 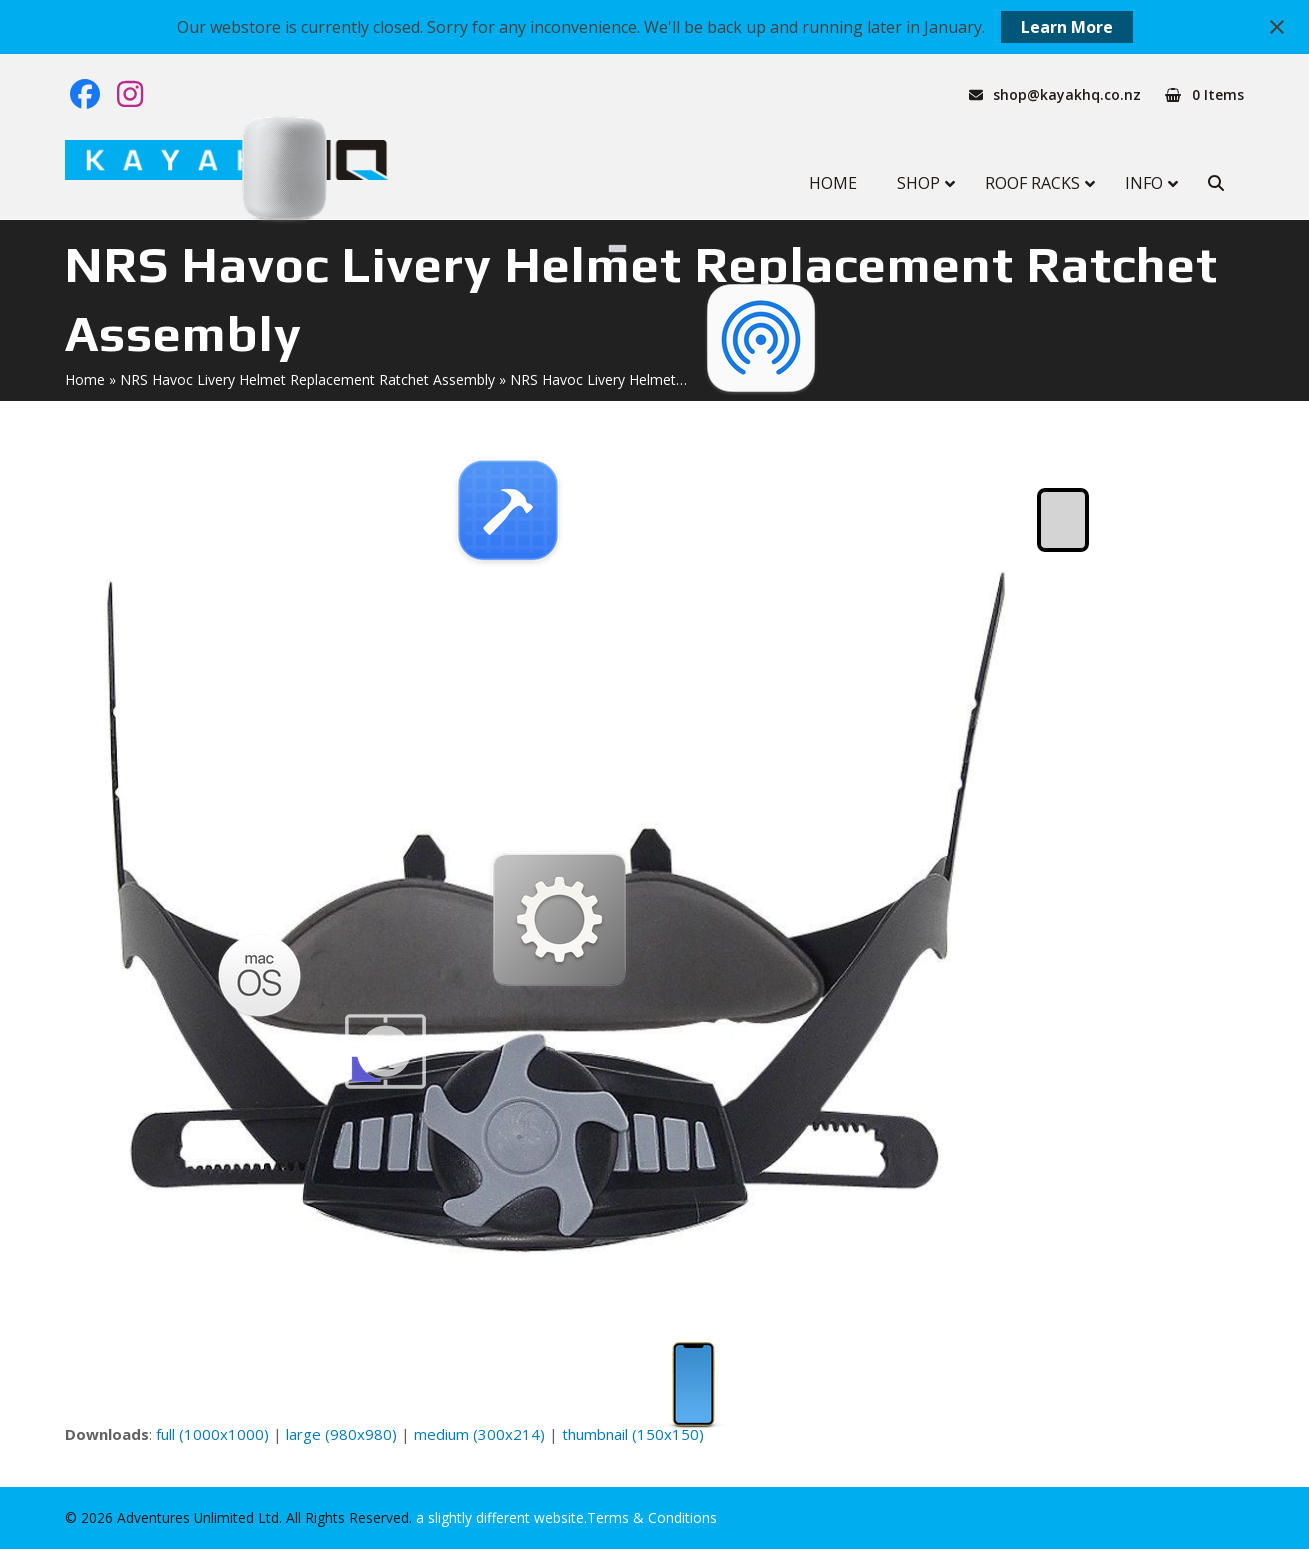 I want to click on iPhone 11 device icon, so click(x=693, y=1385).